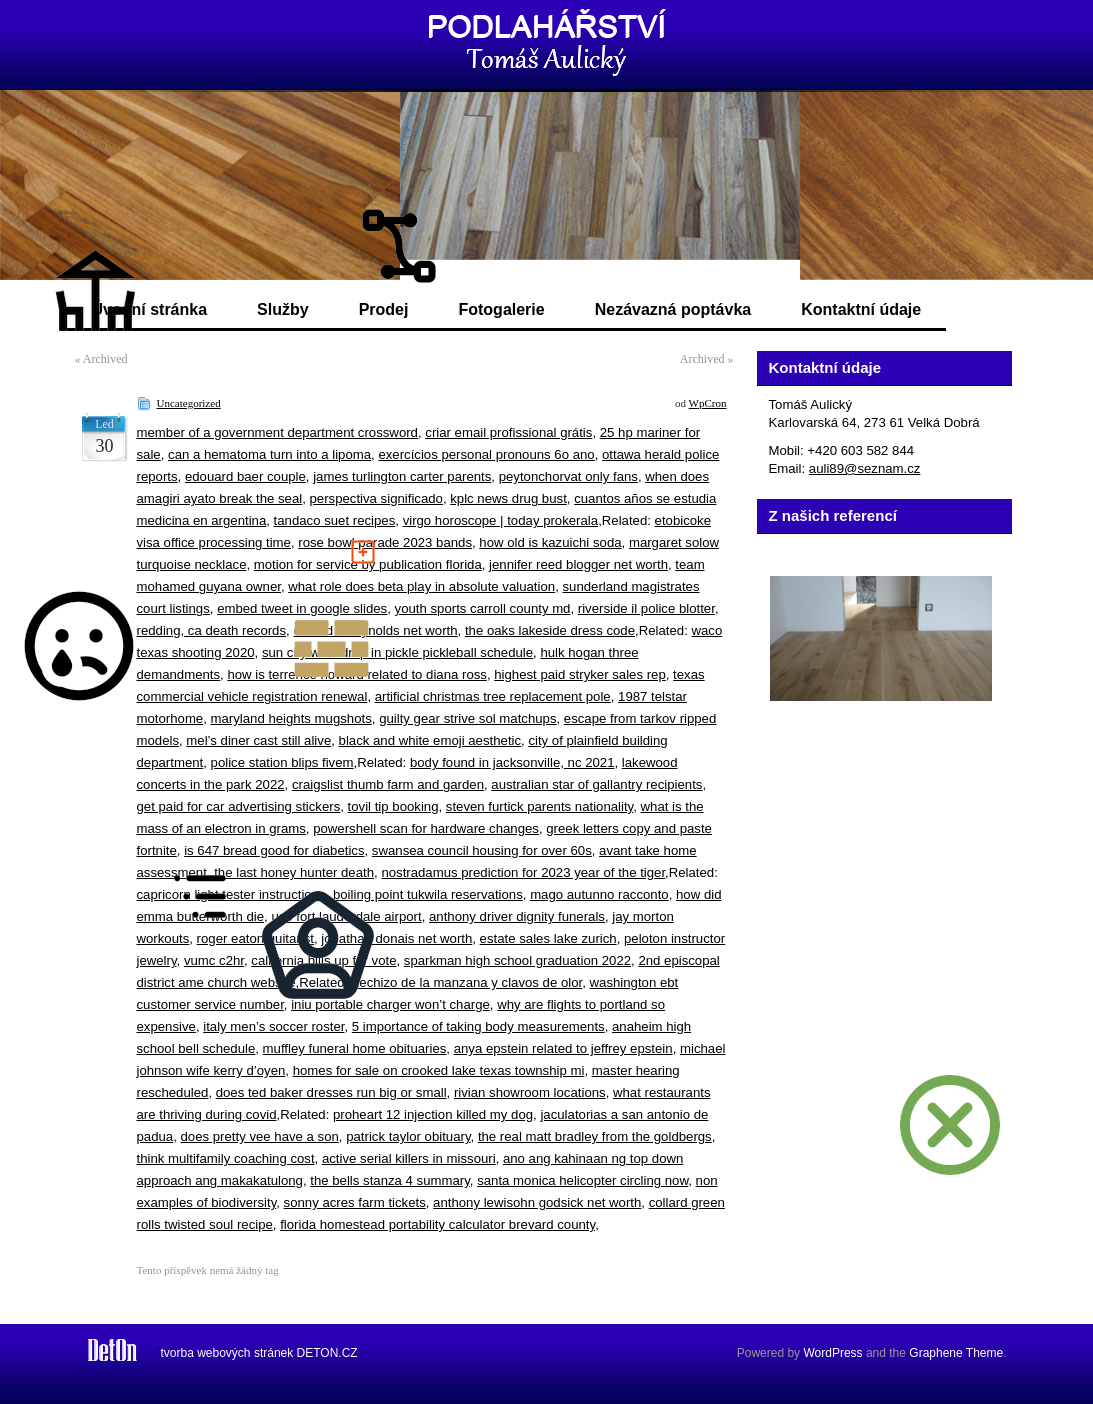  I want to click on access outdoor deck or patio settings, so click(95, 290).